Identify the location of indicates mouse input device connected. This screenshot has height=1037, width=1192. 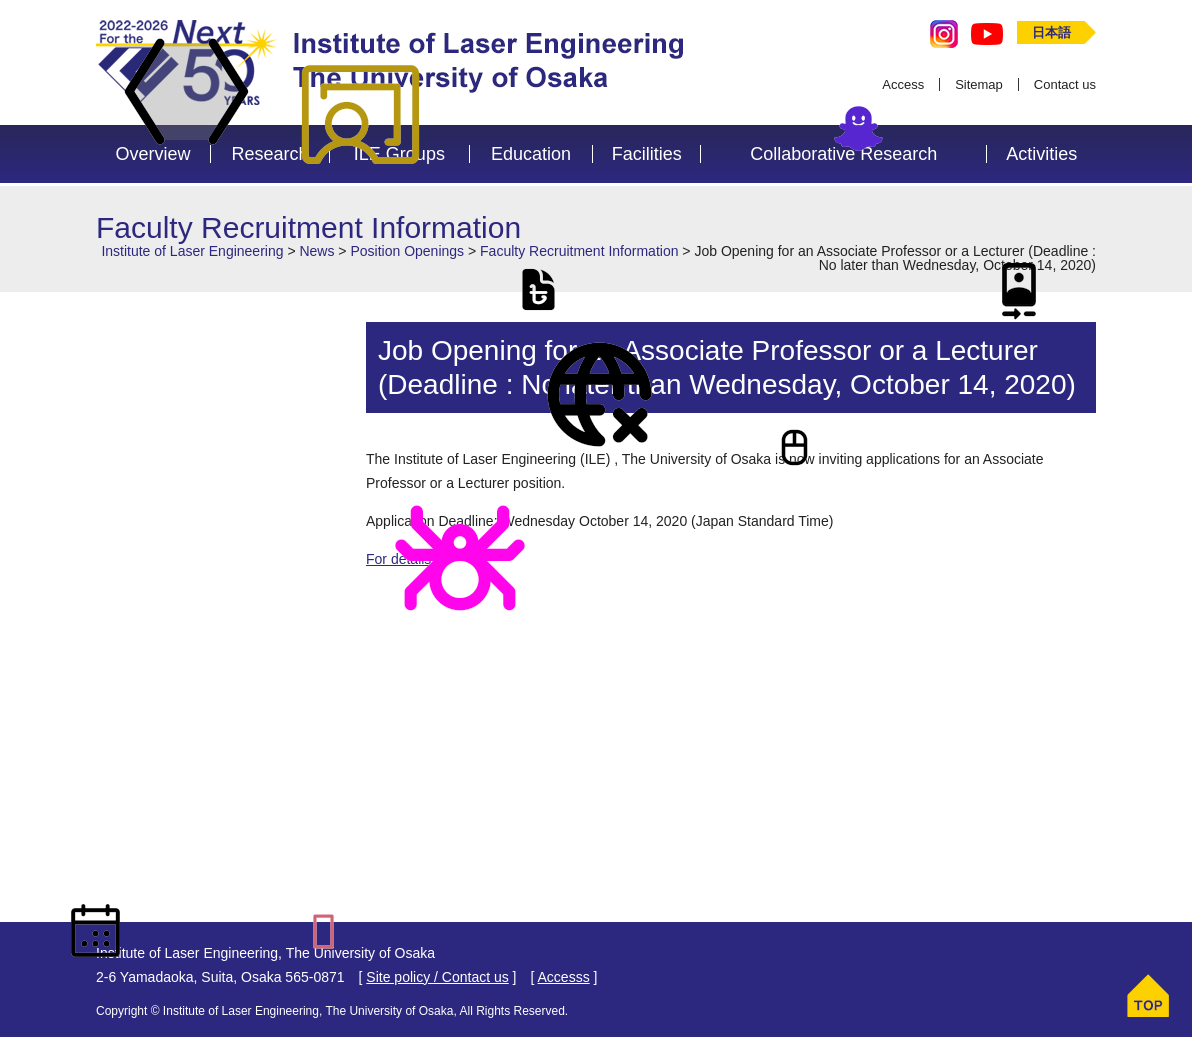
(794, 447).